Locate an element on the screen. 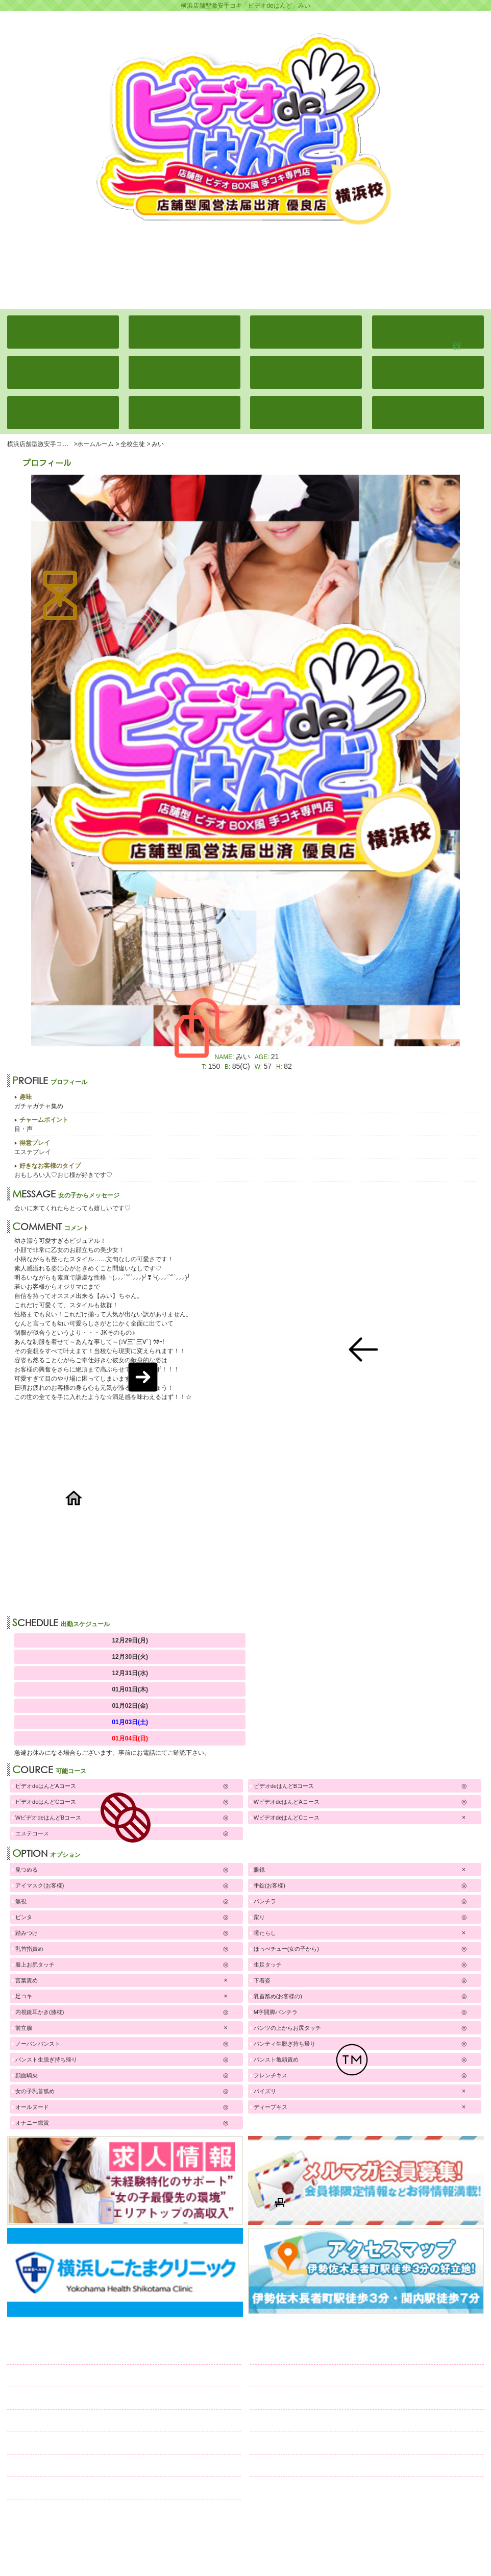 Image resolution: width=491 pixels, height=2576 pixels. indicates low battery warning is located at coordinates (106, 2211).